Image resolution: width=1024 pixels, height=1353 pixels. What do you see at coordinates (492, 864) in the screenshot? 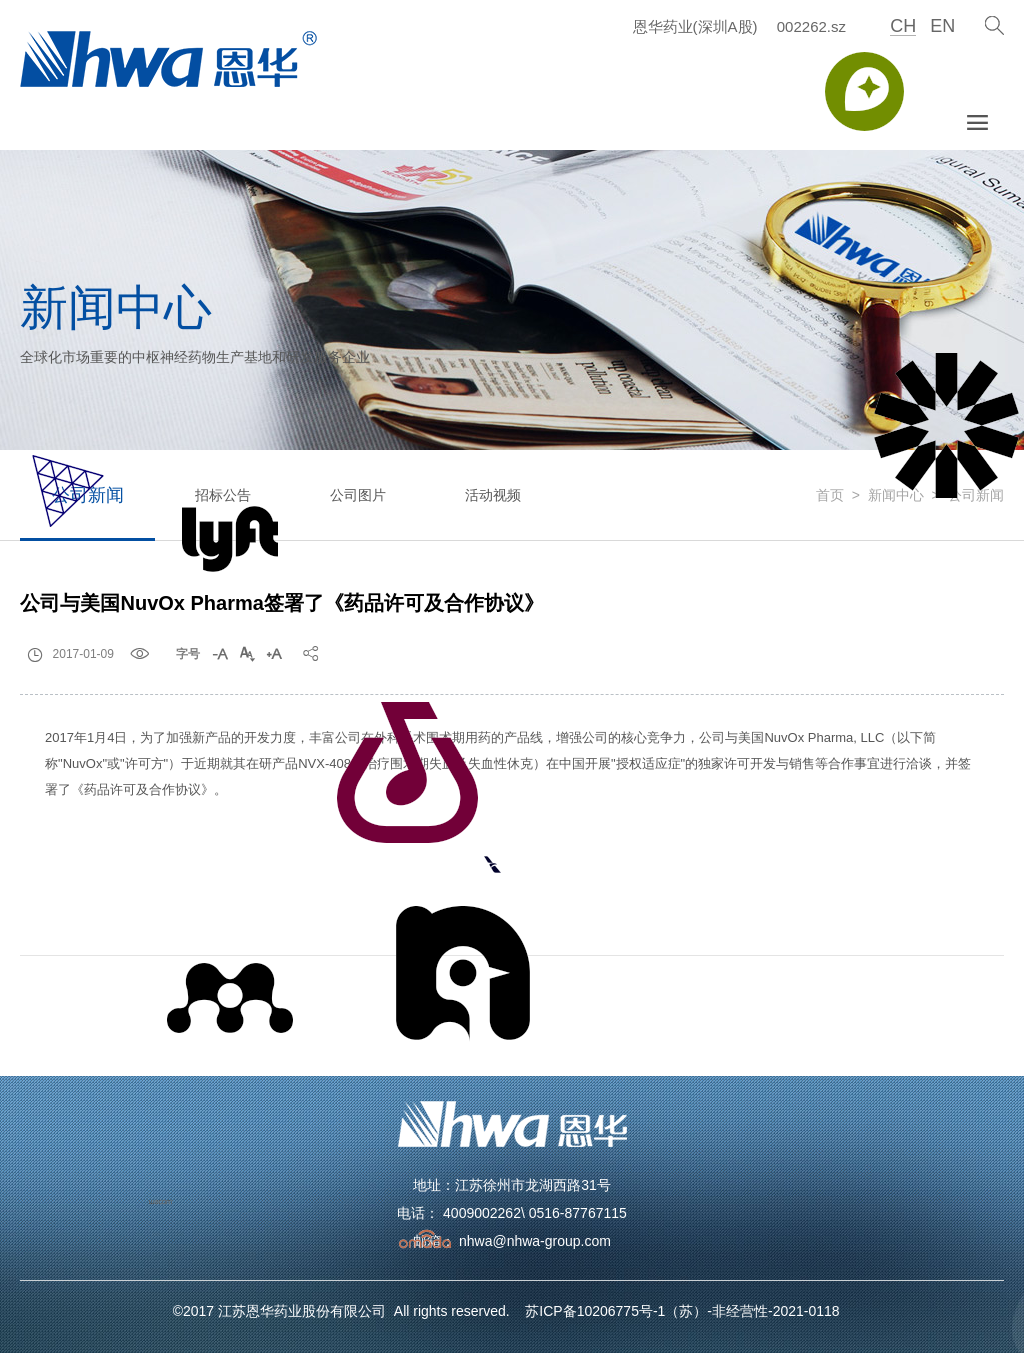
I see `open the American Airlines app` at bounding box center [492, 864].